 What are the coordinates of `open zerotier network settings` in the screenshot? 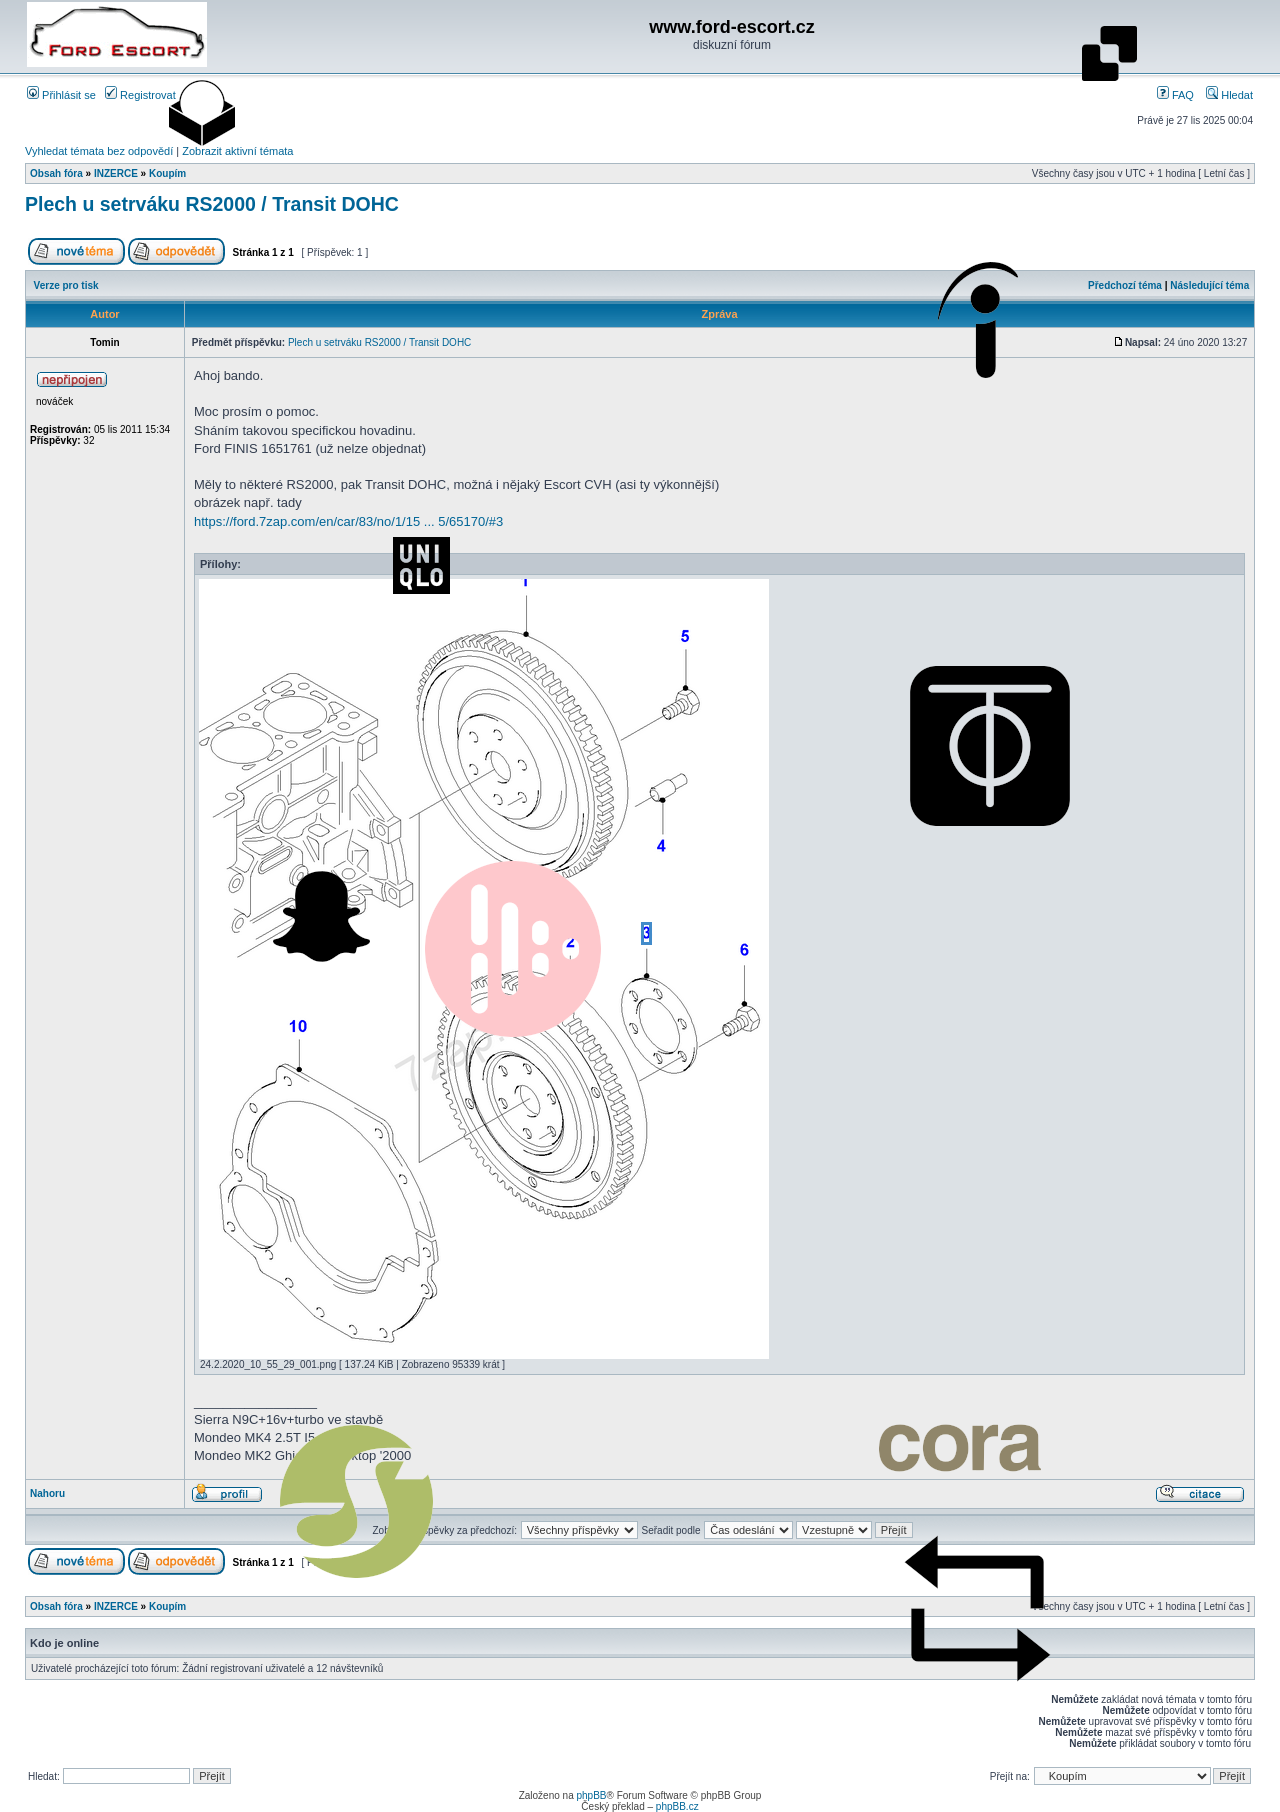 It's located at (990, 746).